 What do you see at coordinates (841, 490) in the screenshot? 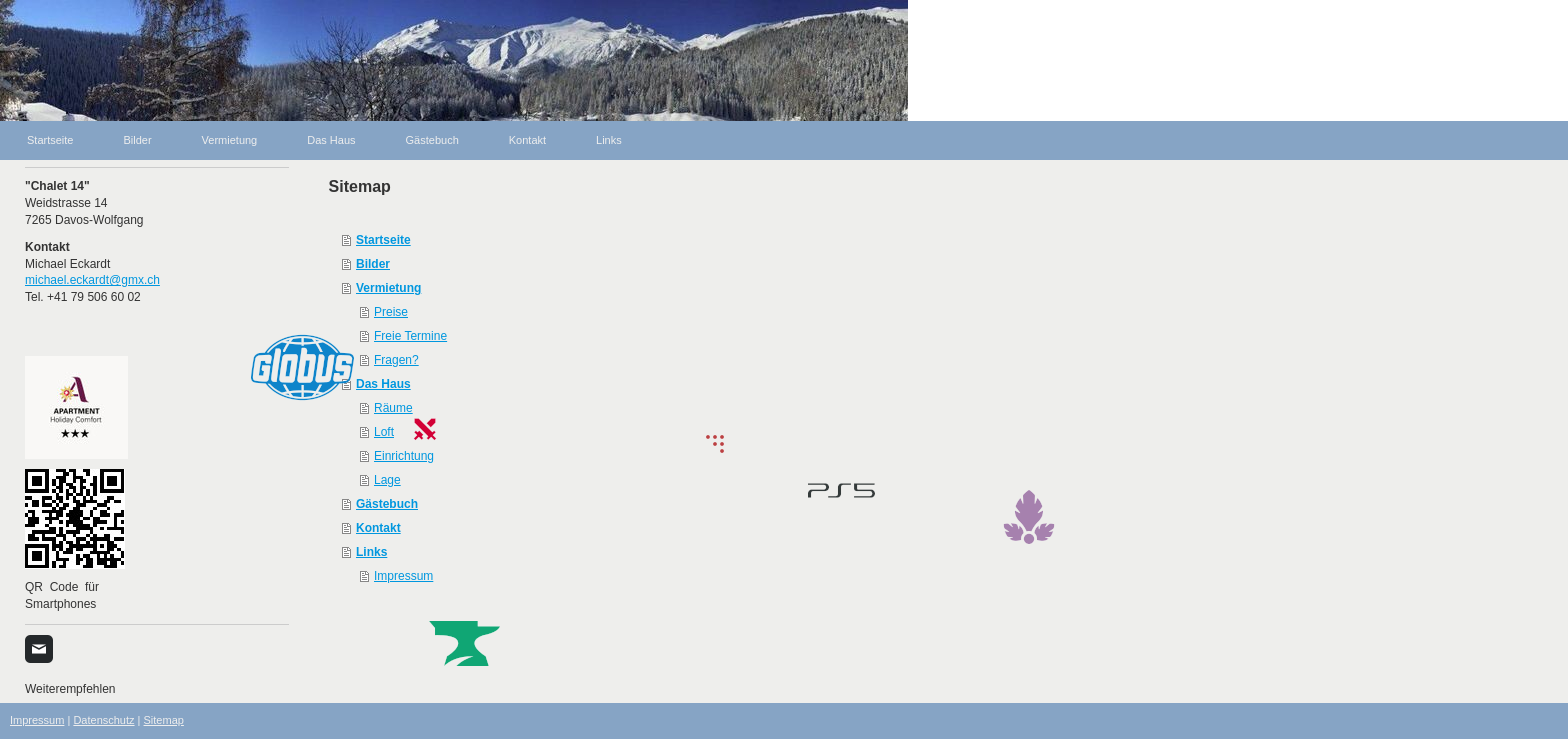
I see `PlayStation 5 brand logo` at bounding box center [841, 490].